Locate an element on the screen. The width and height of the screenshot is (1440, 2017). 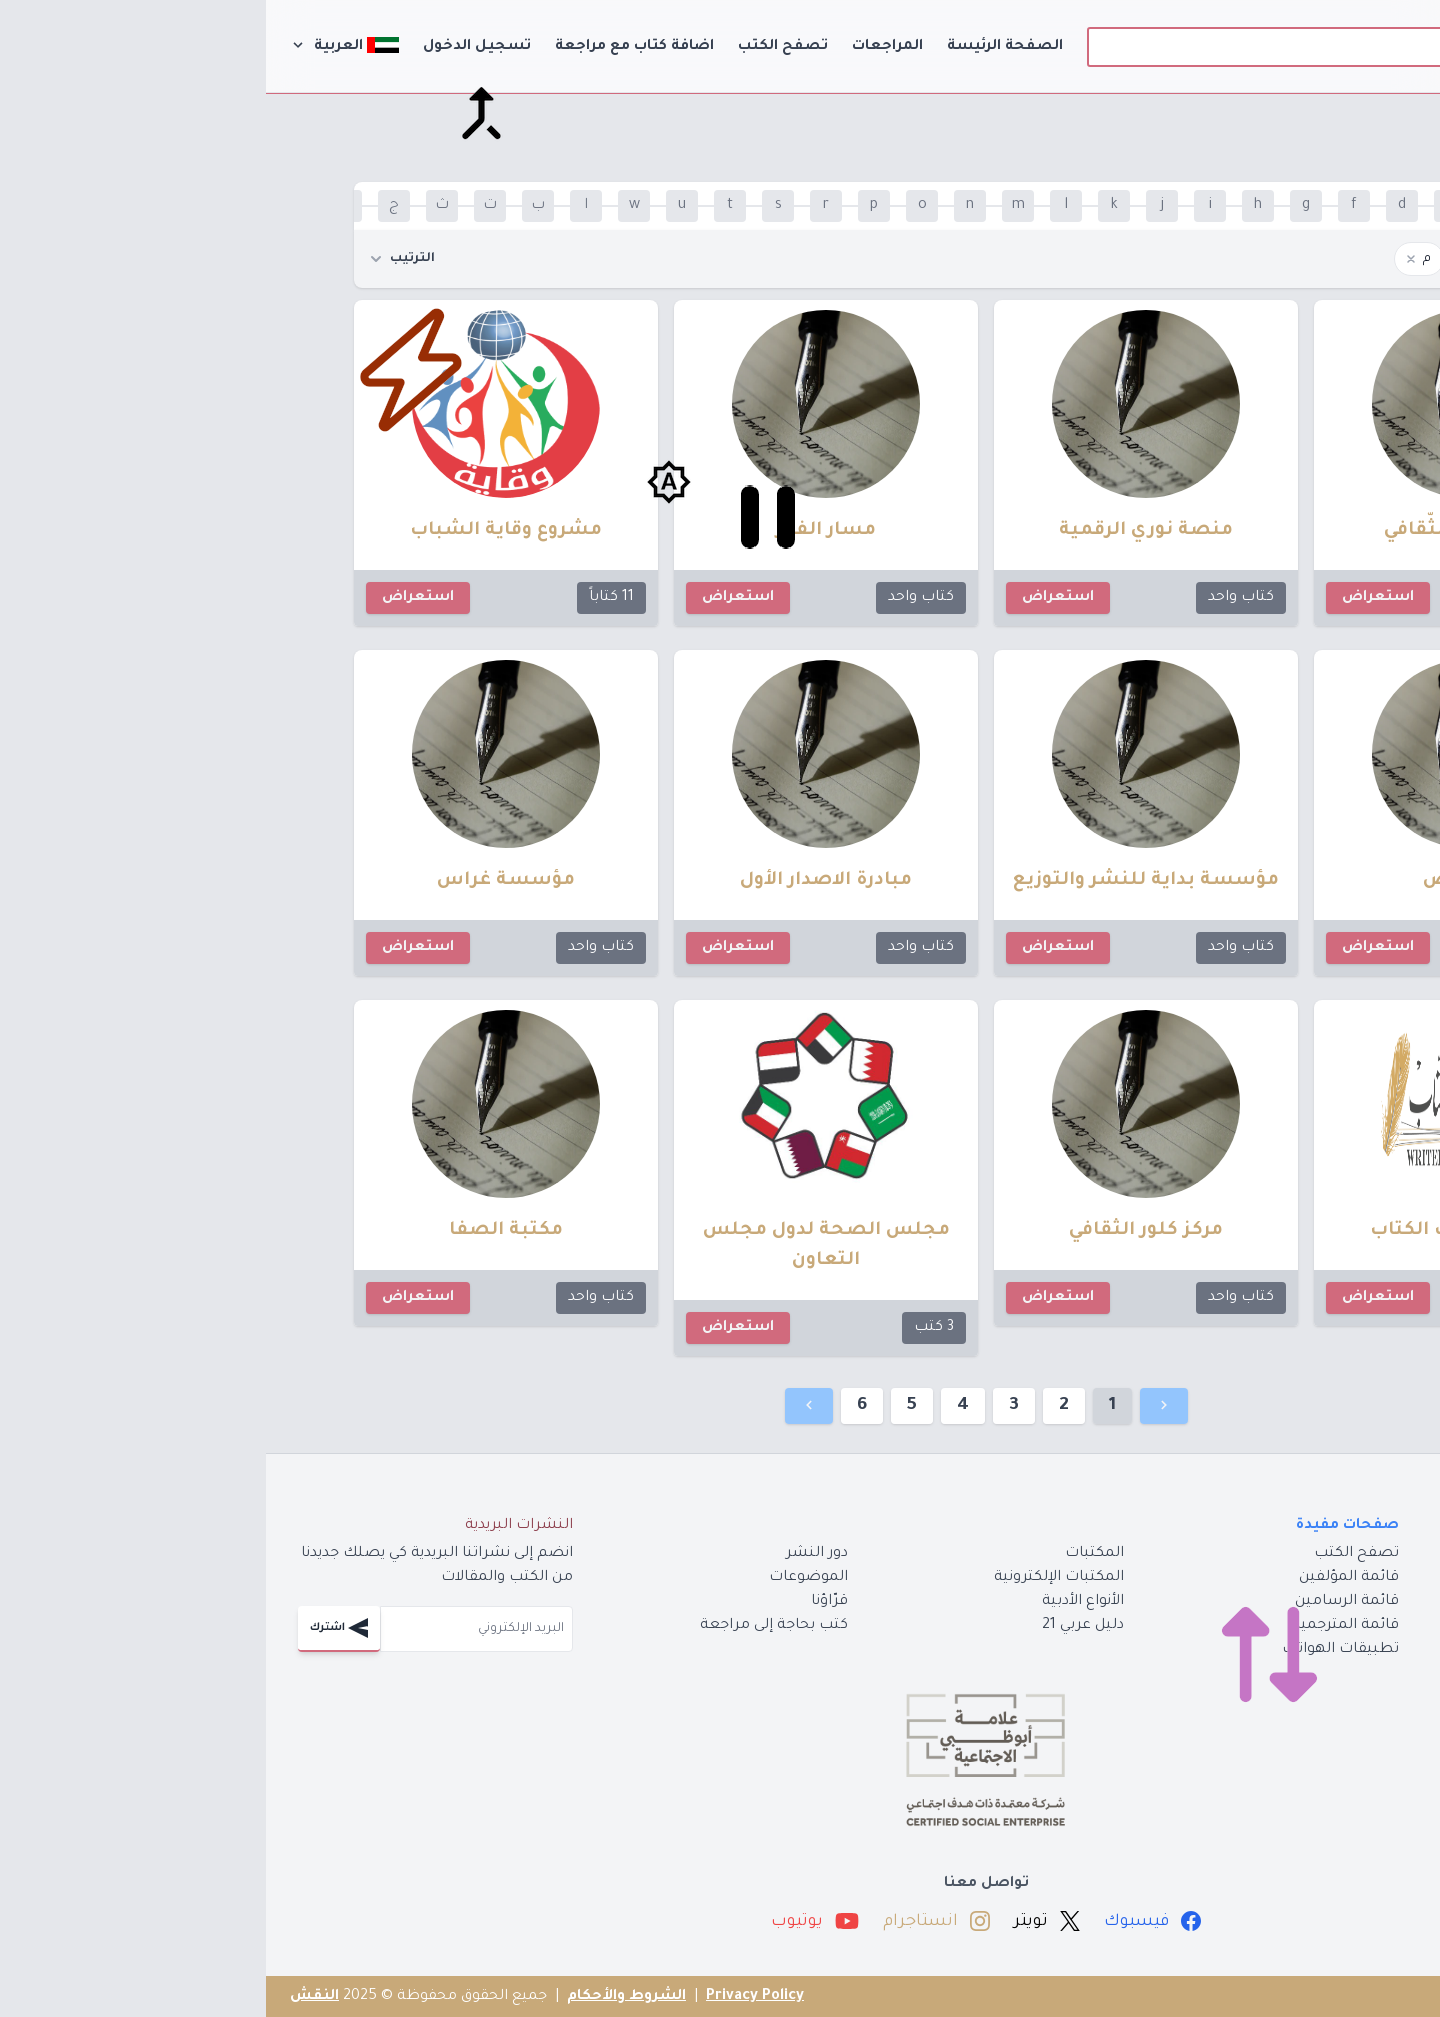
sort items in ascending or descending order is located at coordinates (1269, 1654).